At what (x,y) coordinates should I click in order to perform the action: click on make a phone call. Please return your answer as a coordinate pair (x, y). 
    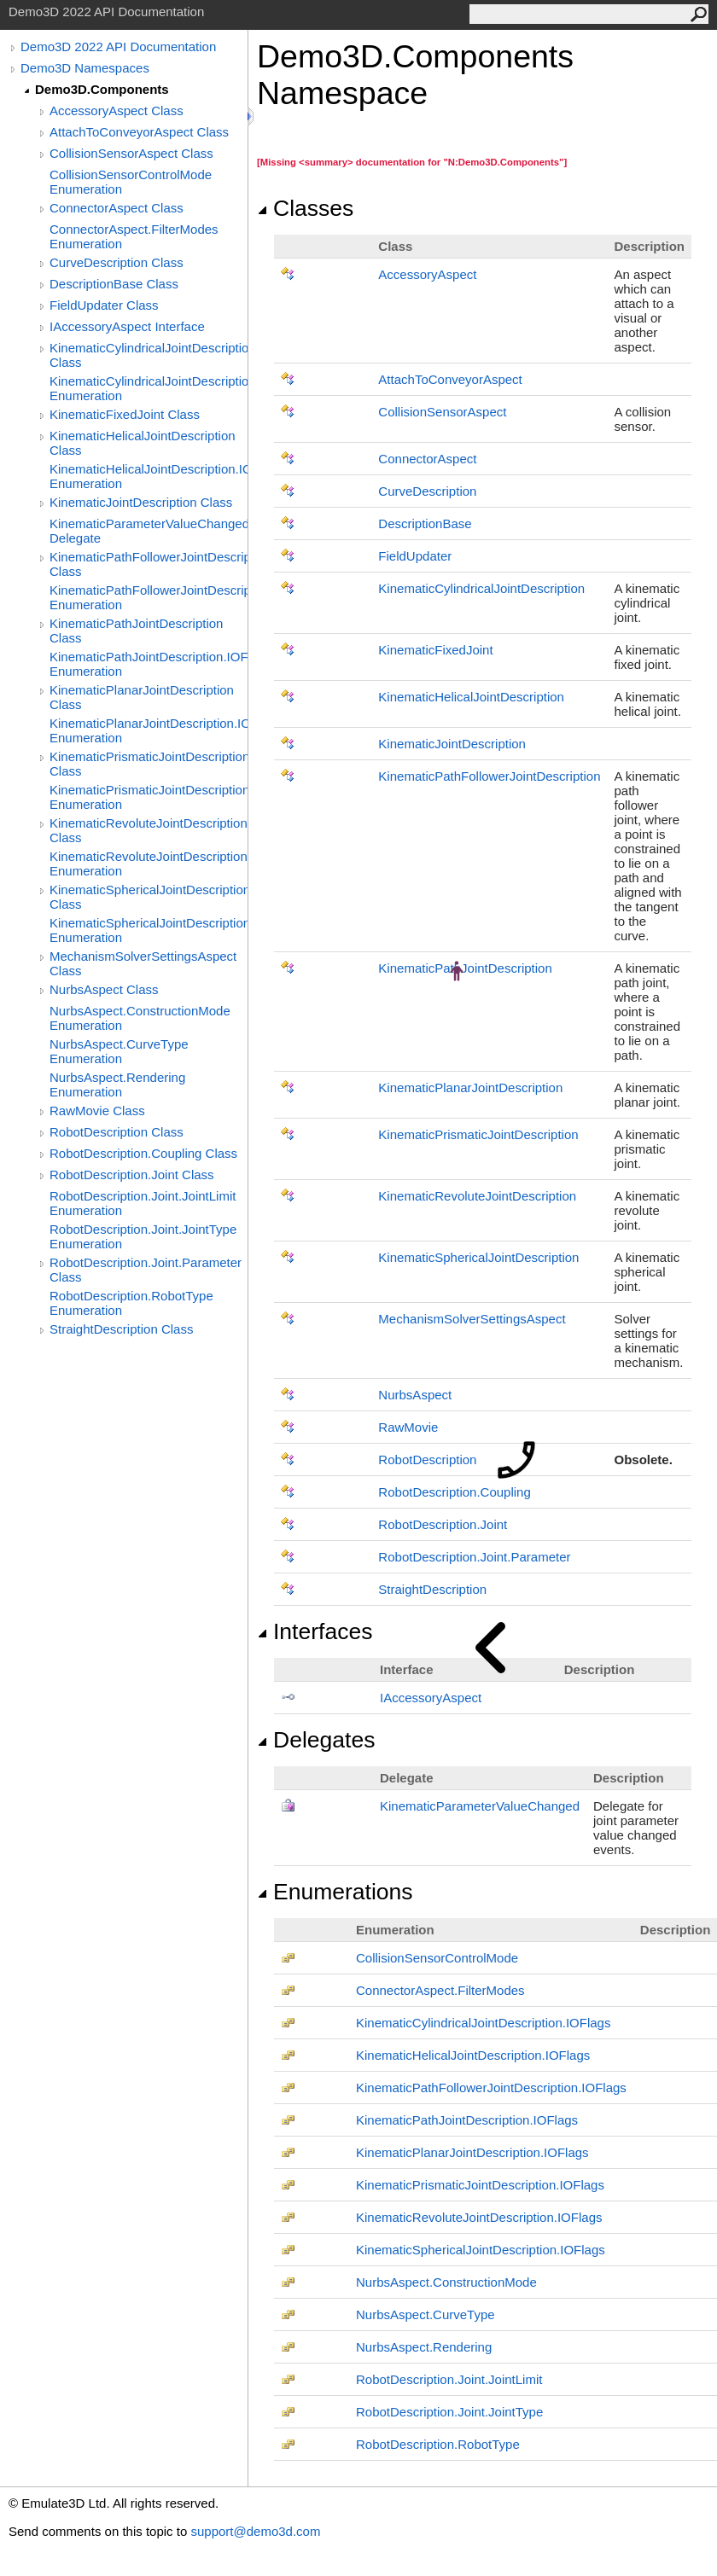
    Looking at the image, I should click on (516, 1460).